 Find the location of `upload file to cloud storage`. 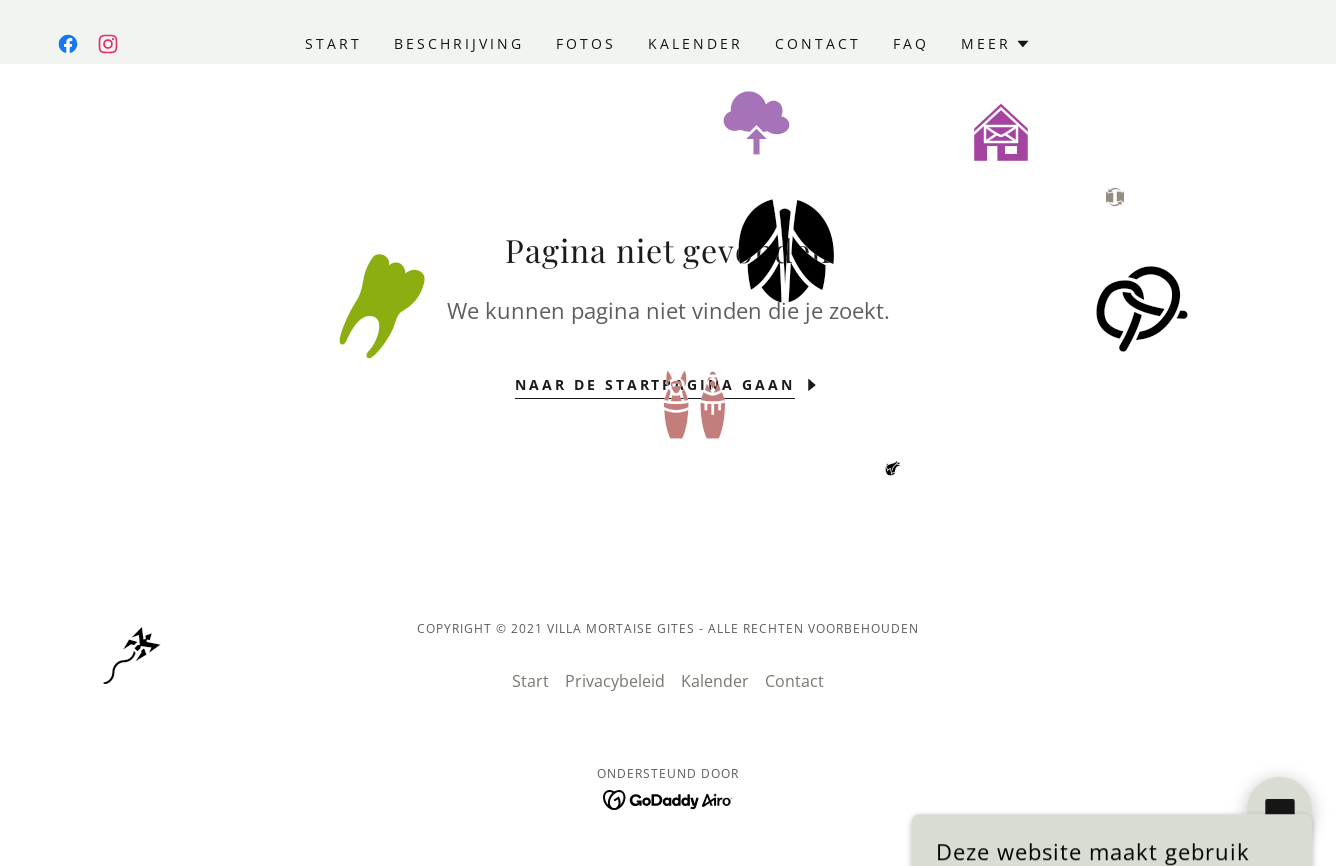

upload file to cloud storage is located at coordinates (756, 122).